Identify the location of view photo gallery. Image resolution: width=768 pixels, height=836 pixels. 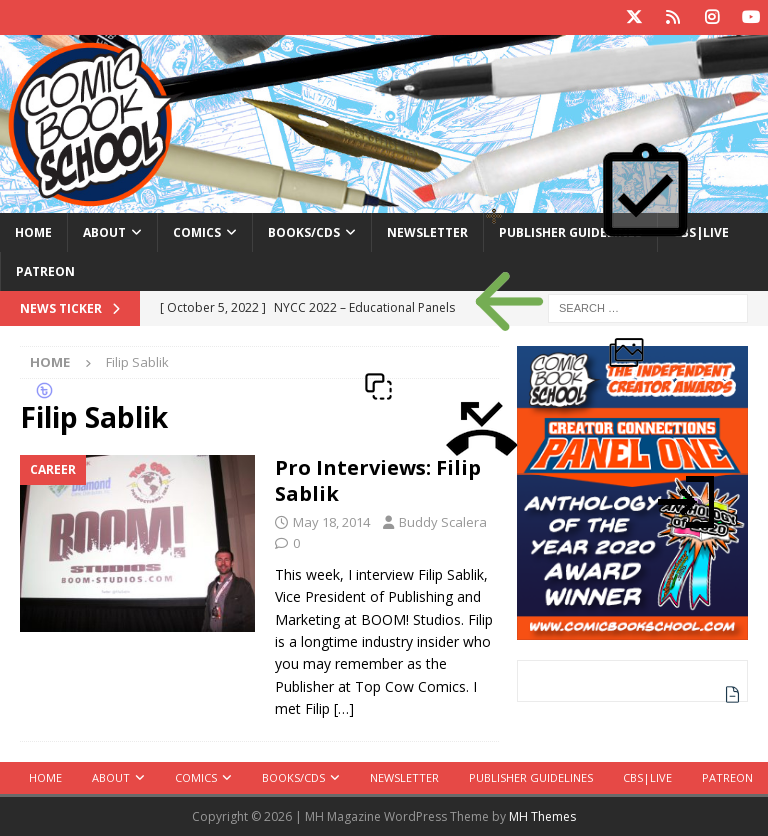
(626, 352).